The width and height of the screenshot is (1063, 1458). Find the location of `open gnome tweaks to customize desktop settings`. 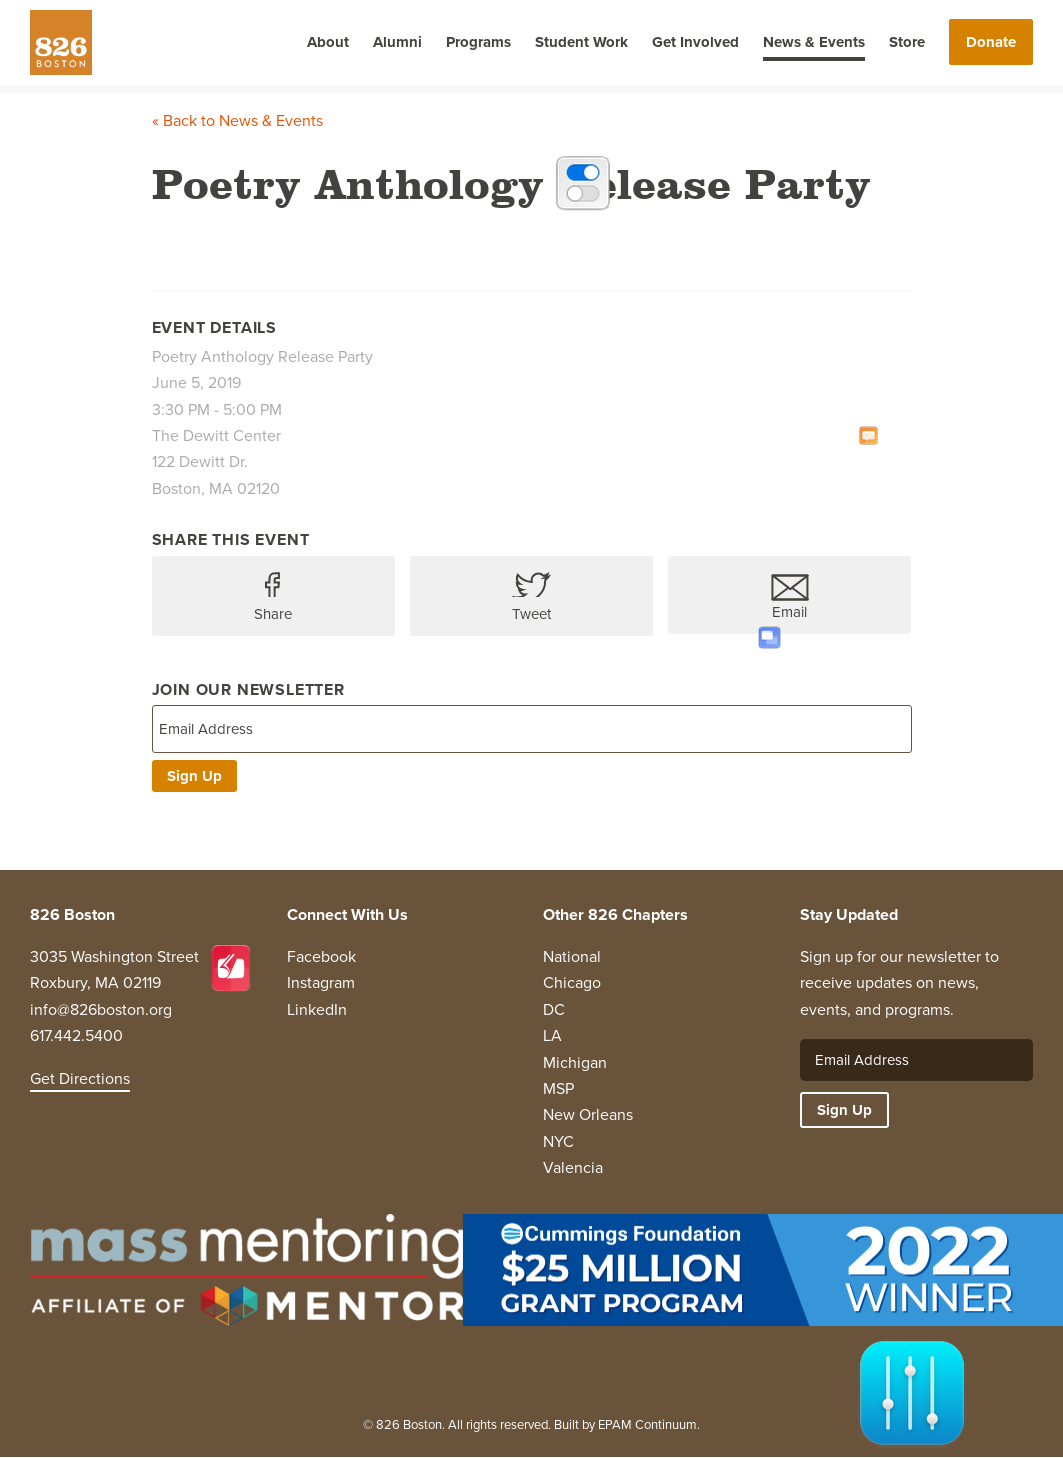

open gnome tweaks to customize desktop settings is located at coordinates (583, 183).